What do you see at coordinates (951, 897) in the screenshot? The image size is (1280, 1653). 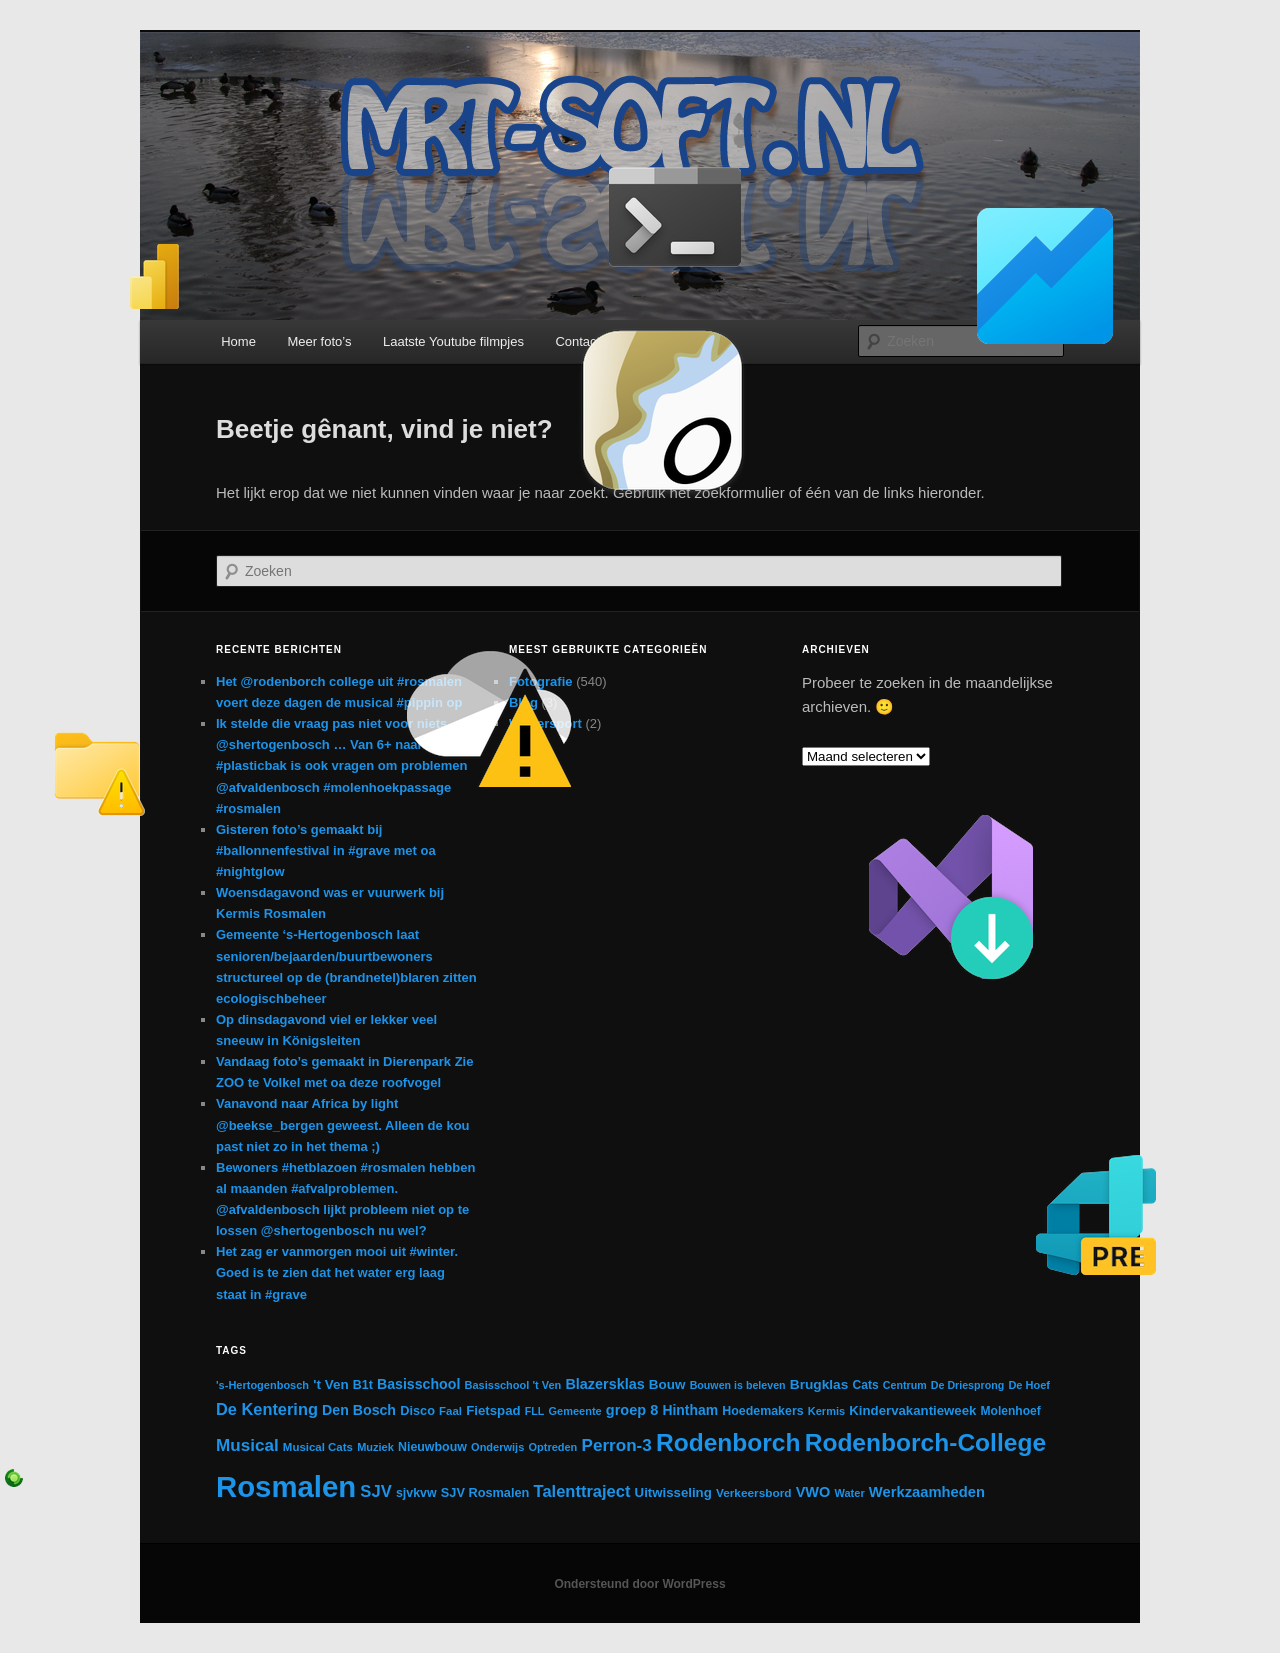 I see `open visual studio installer` at bounding box center [951, 897].